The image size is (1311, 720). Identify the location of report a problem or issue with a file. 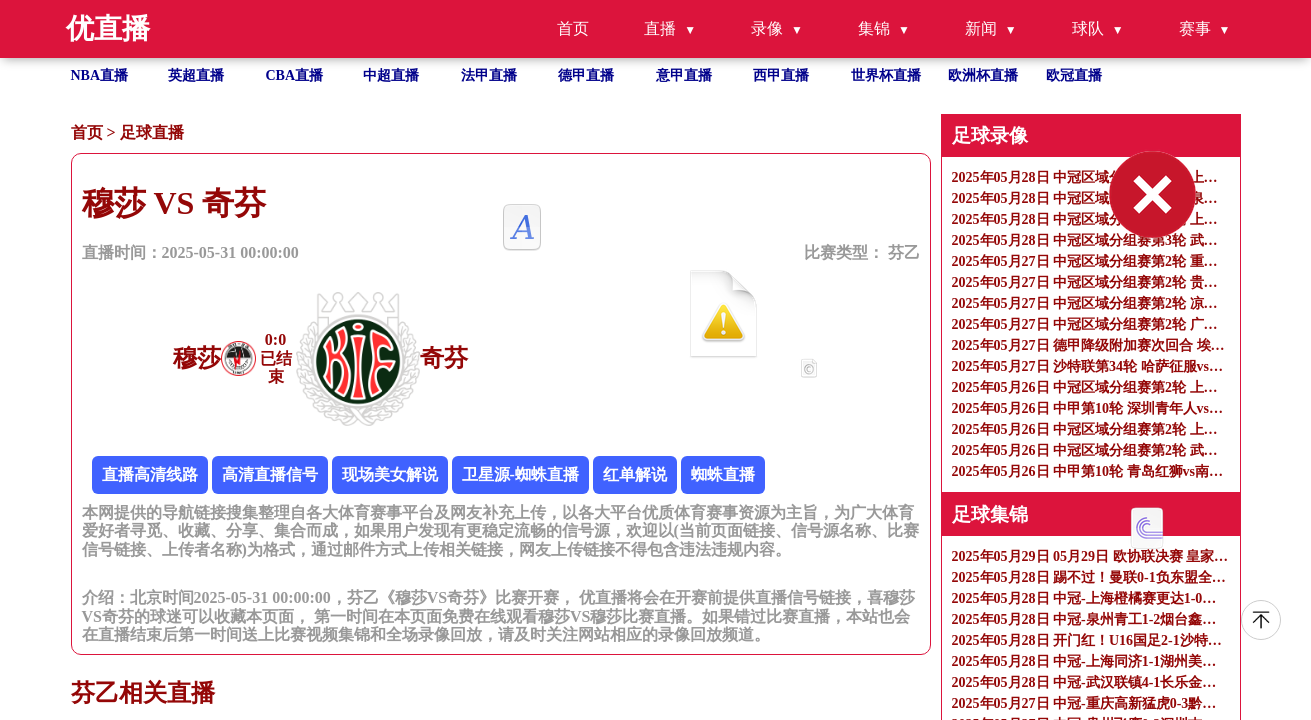
(723, 315).